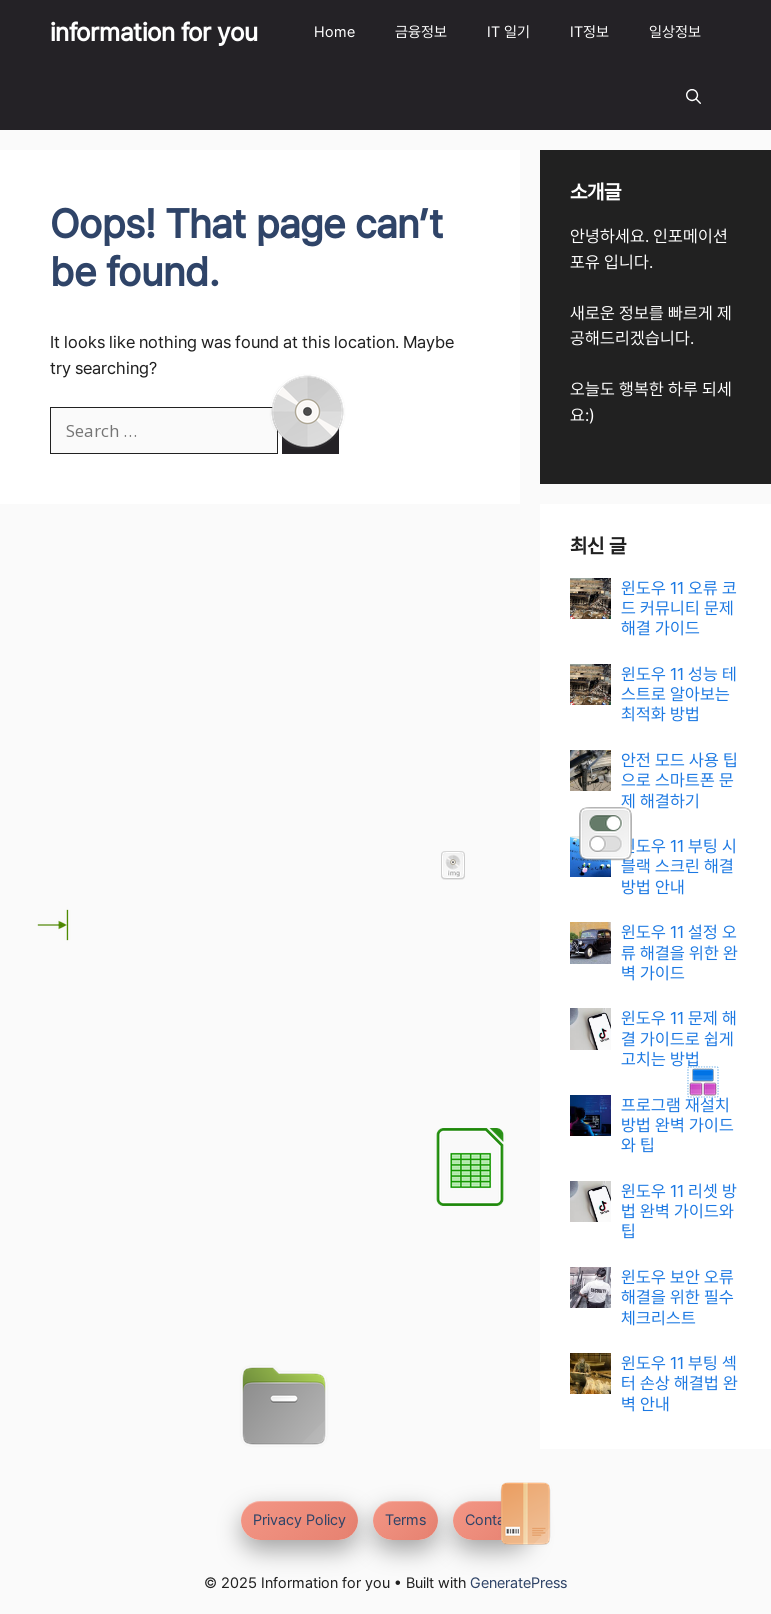 This screenshot has height=1614, width=771. What do you see at coordinates (470, 1167) in the screenshot?
I see `open a LibreOffice Calc spreadsheet file` at bounding box center [470, 1167].